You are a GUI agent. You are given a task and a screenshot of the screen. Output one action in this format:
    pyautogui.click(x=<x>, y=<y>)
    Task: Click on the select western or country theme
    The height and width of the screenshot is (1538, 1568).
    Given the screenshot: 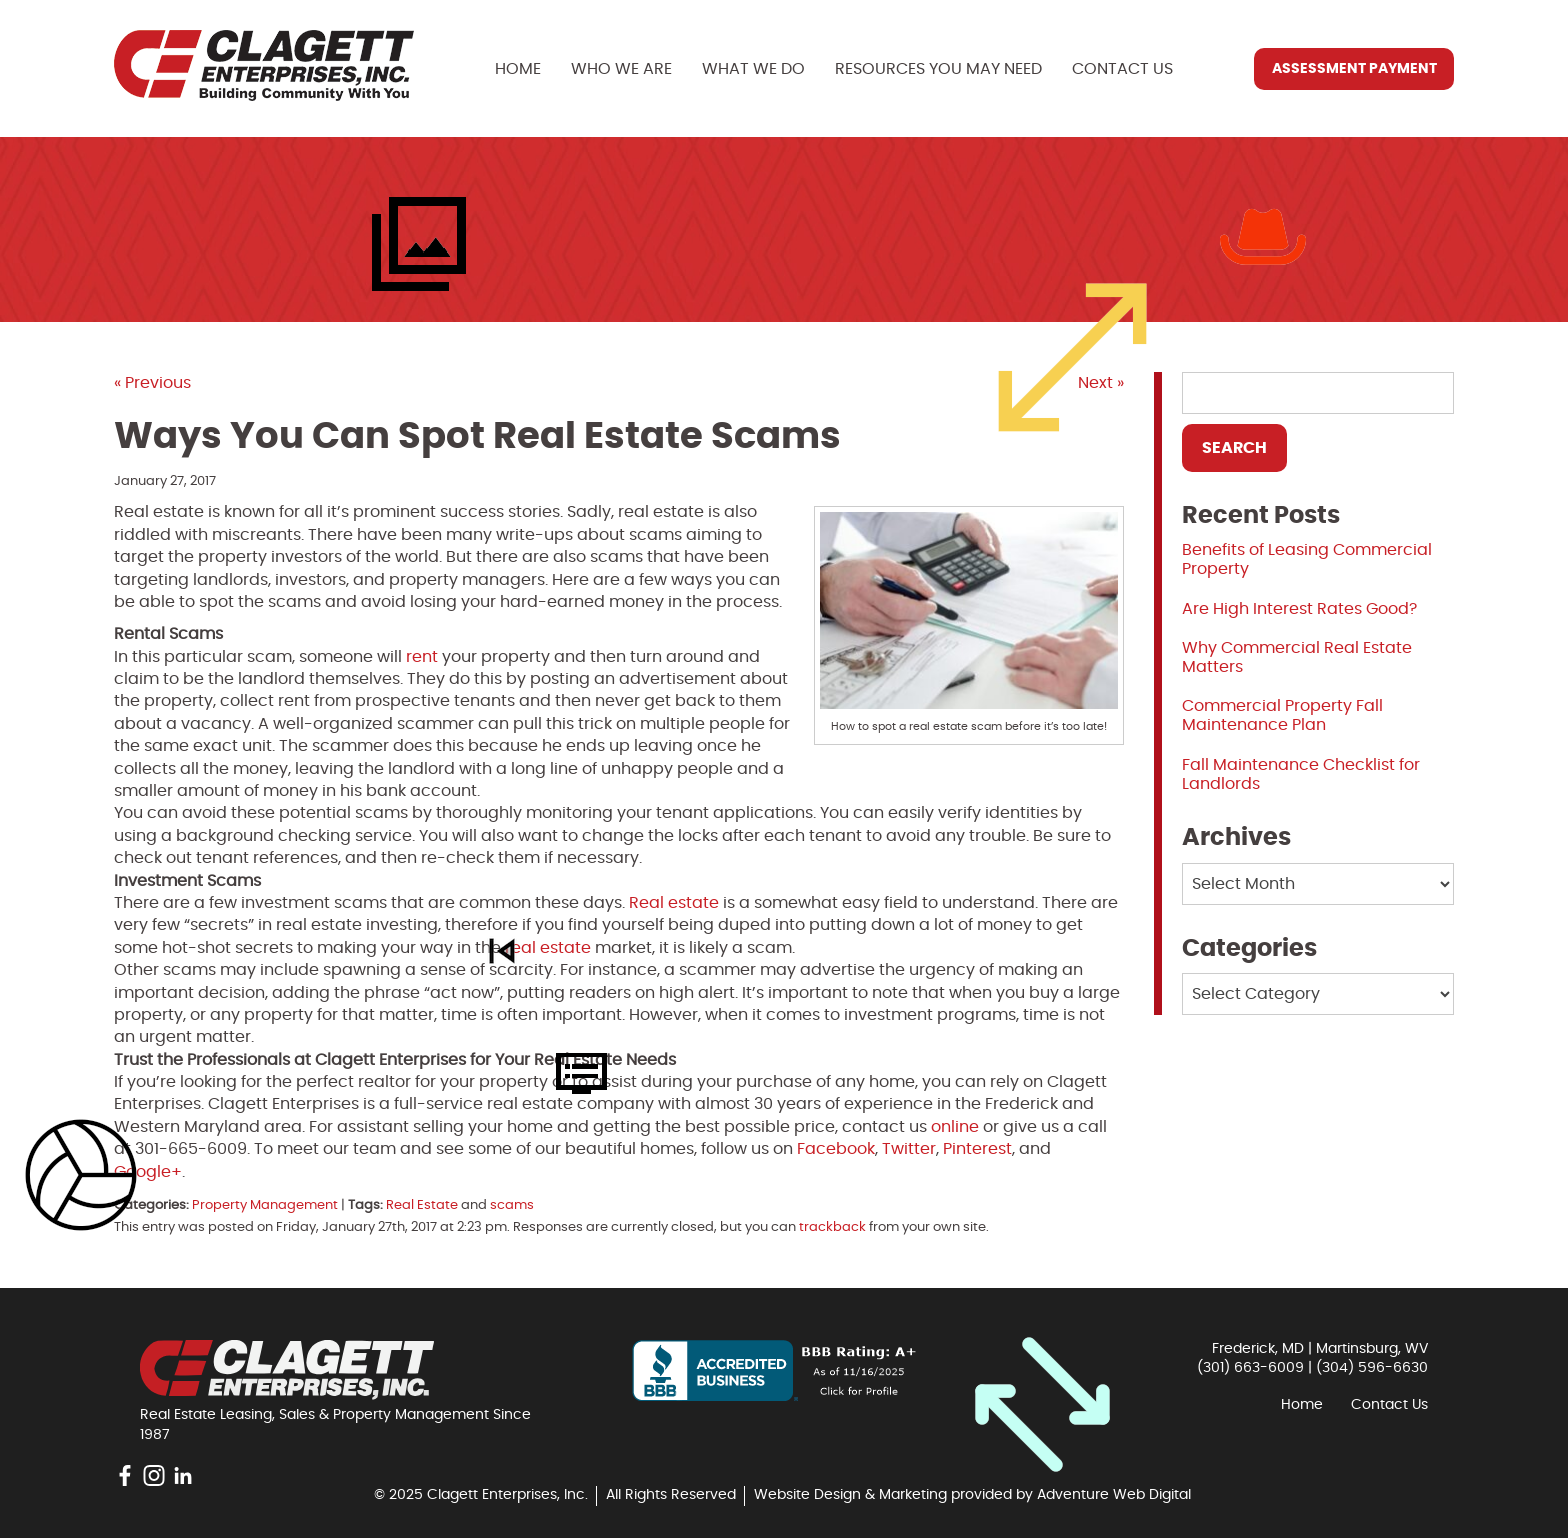 What is the action you would take?
    pyautogui.click(x=1263, y=239)
    